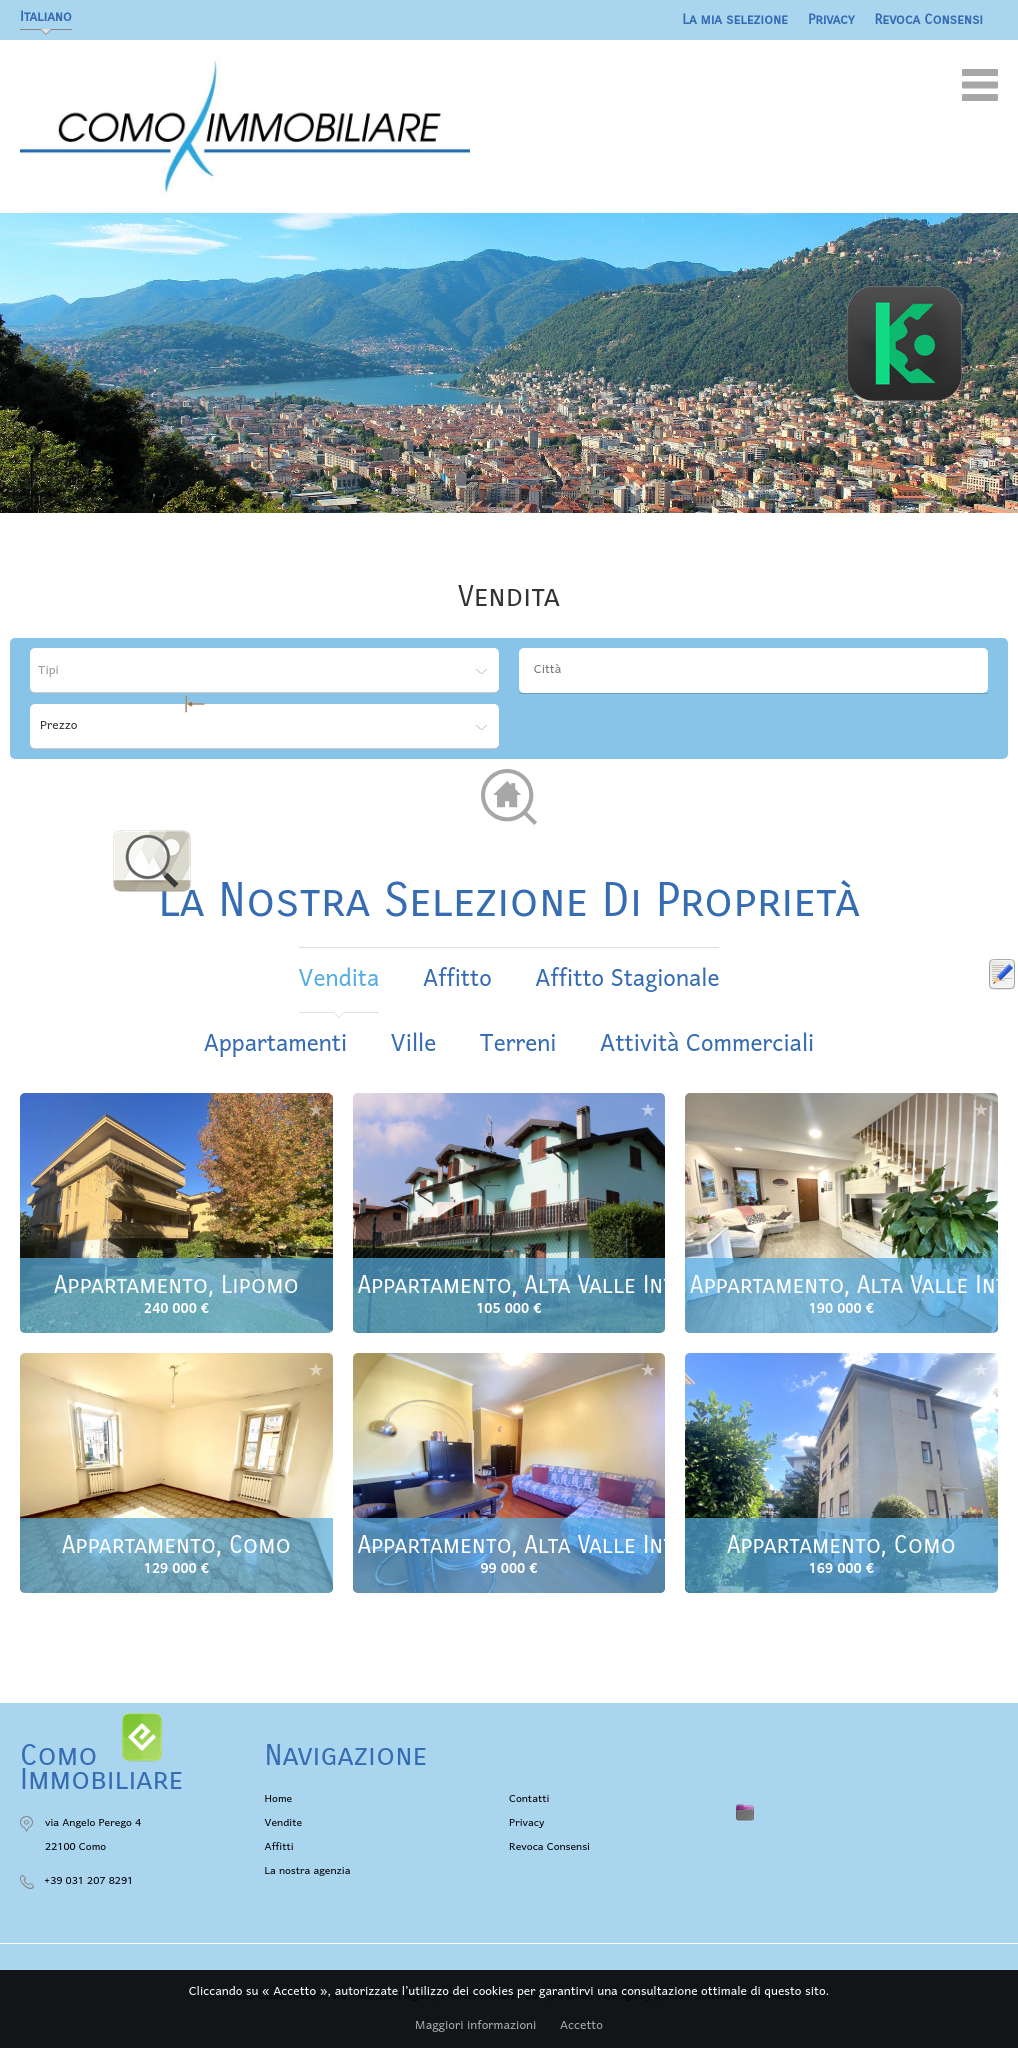 This screenshot has width=1018, height=2048. What do you see at coordinates (152, 861) in the screenshot?
I see `open the image viewer application` at bounding box center [152, 861].